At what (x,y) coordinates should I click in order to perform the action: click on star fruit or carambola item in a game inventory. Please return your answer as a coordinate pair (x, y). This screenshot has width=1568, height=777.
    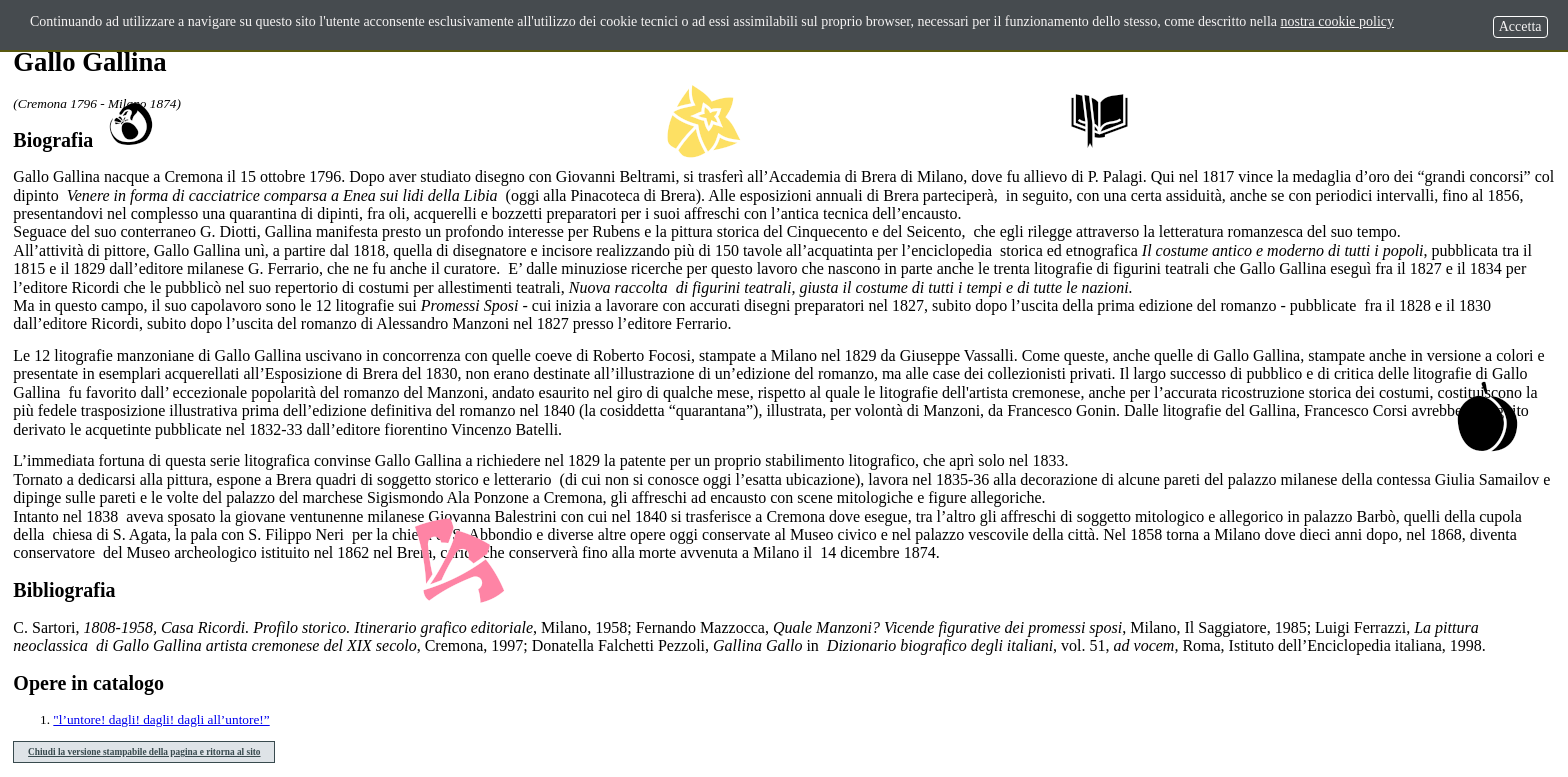
    Looking at the image, I should click on (703, 122).